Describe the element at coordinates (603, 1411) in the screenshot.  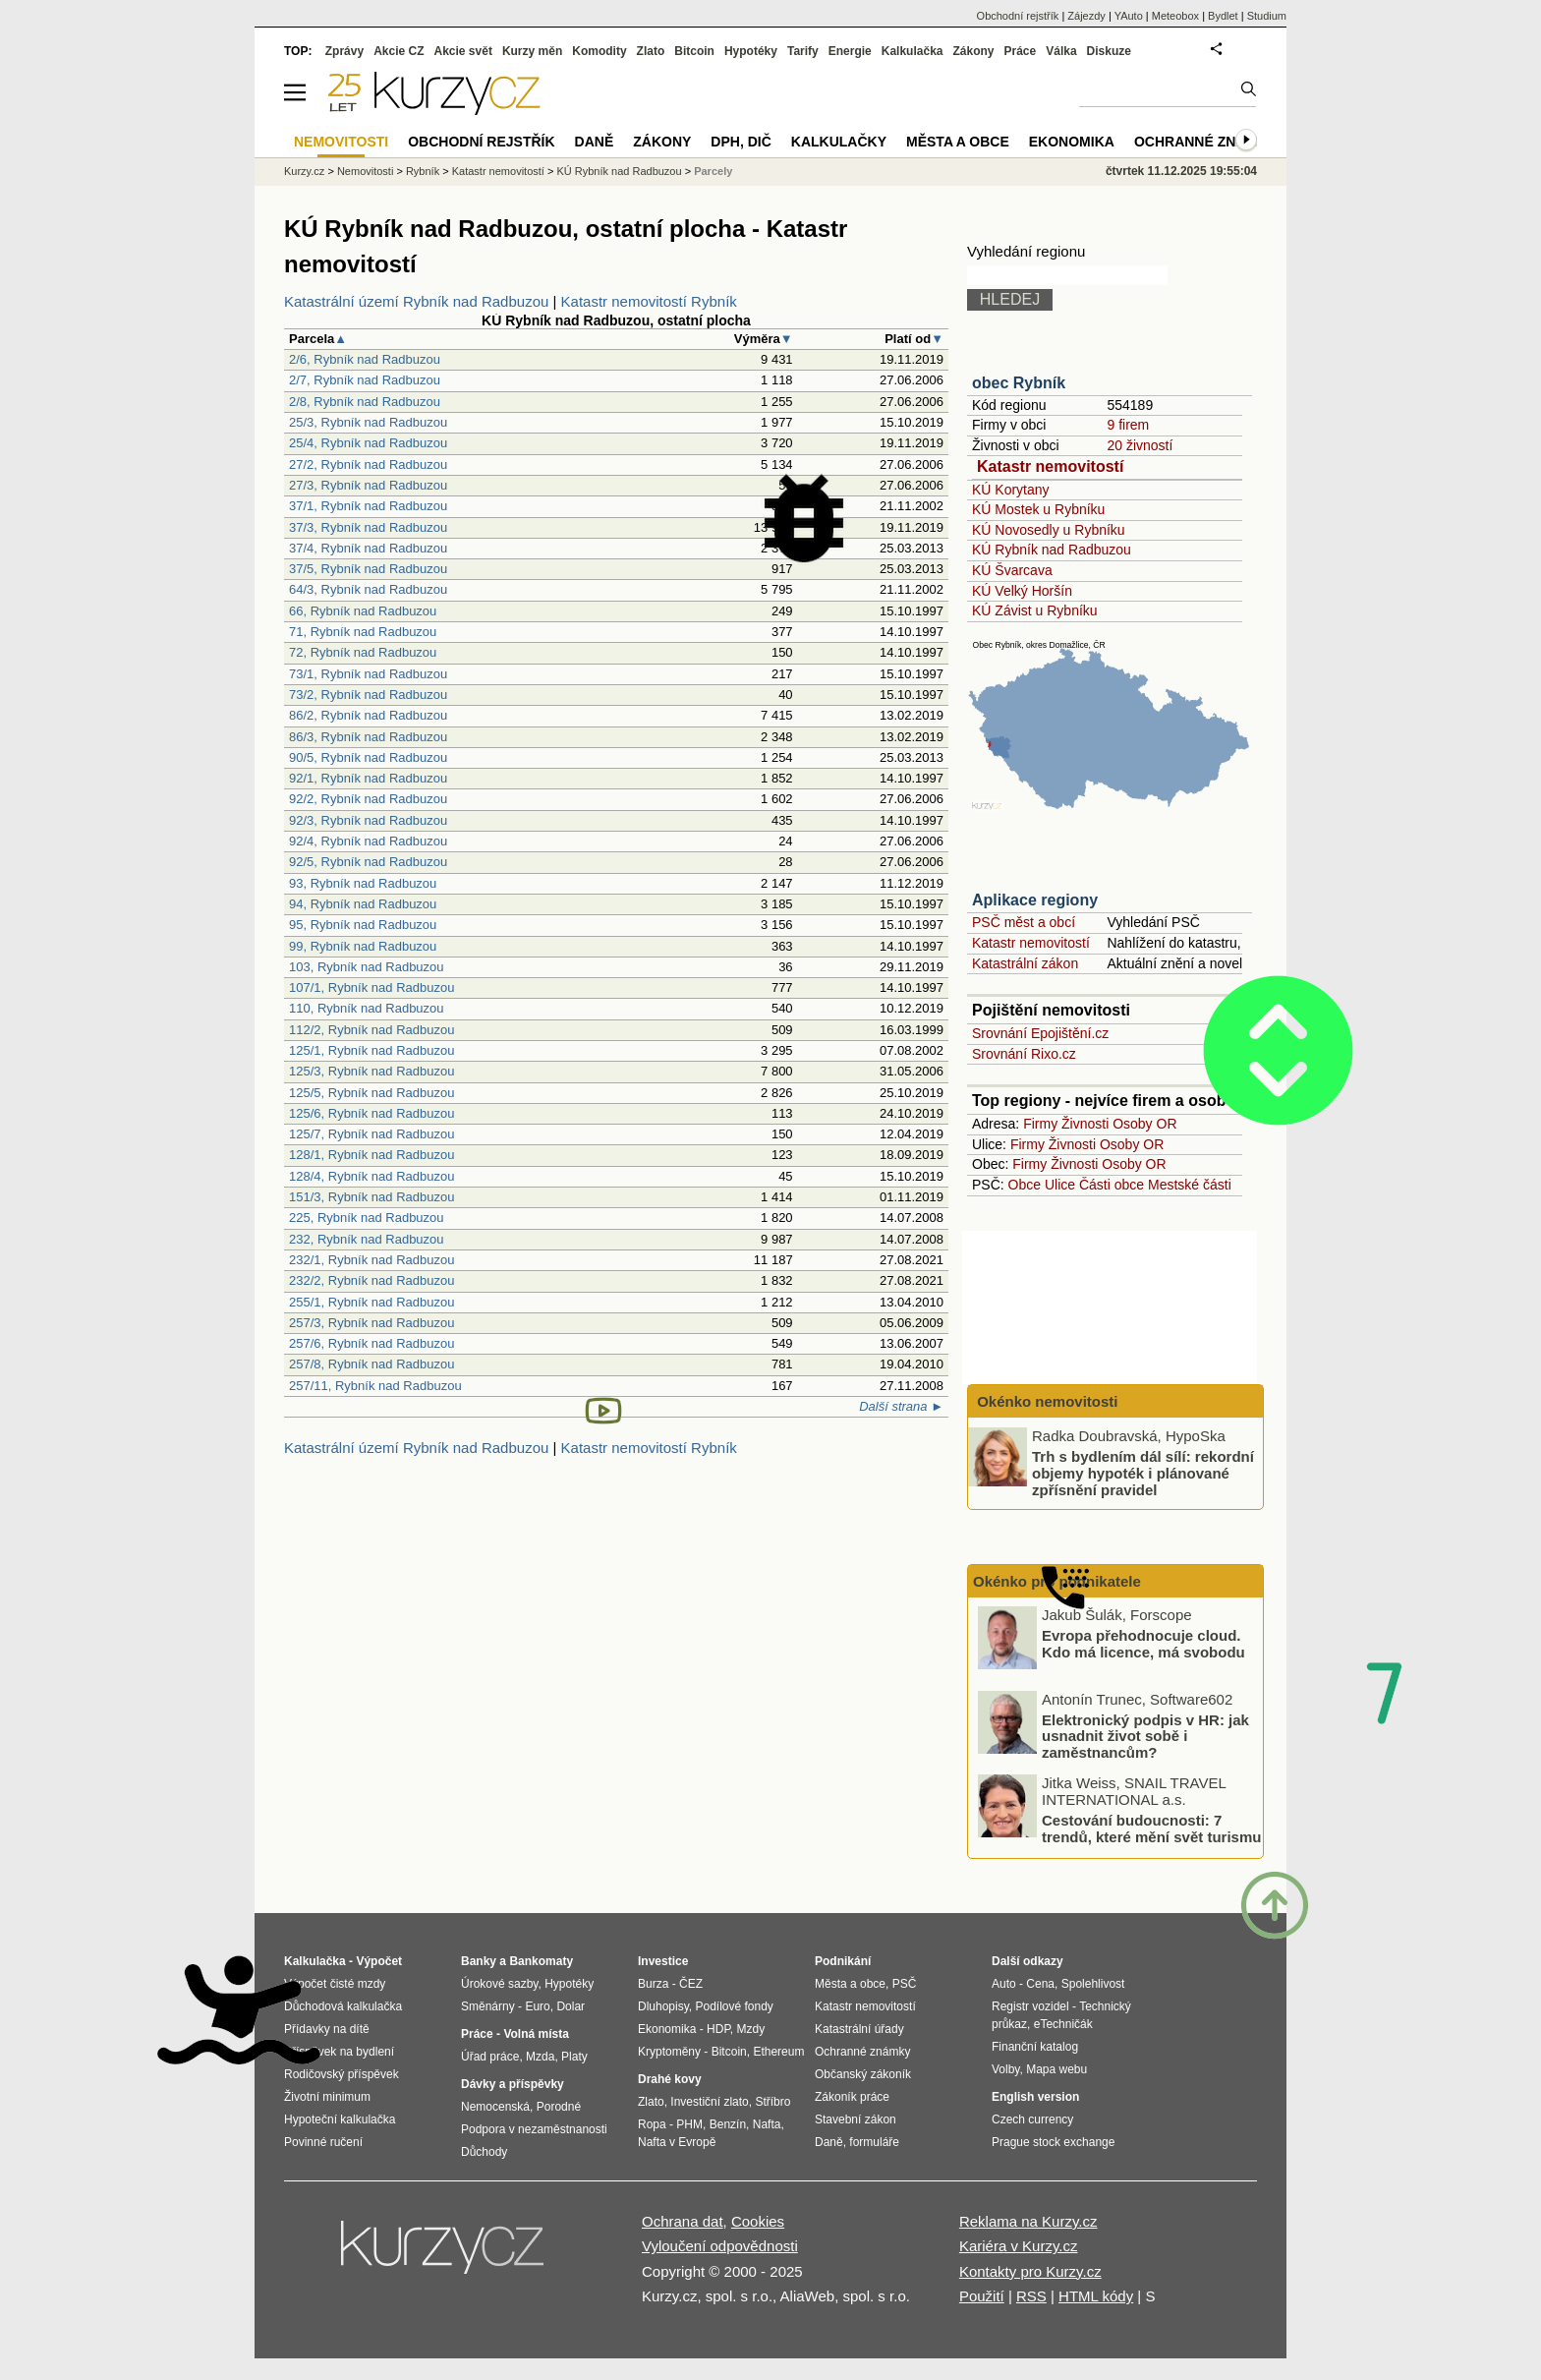
I see `open youtube app` at that location.